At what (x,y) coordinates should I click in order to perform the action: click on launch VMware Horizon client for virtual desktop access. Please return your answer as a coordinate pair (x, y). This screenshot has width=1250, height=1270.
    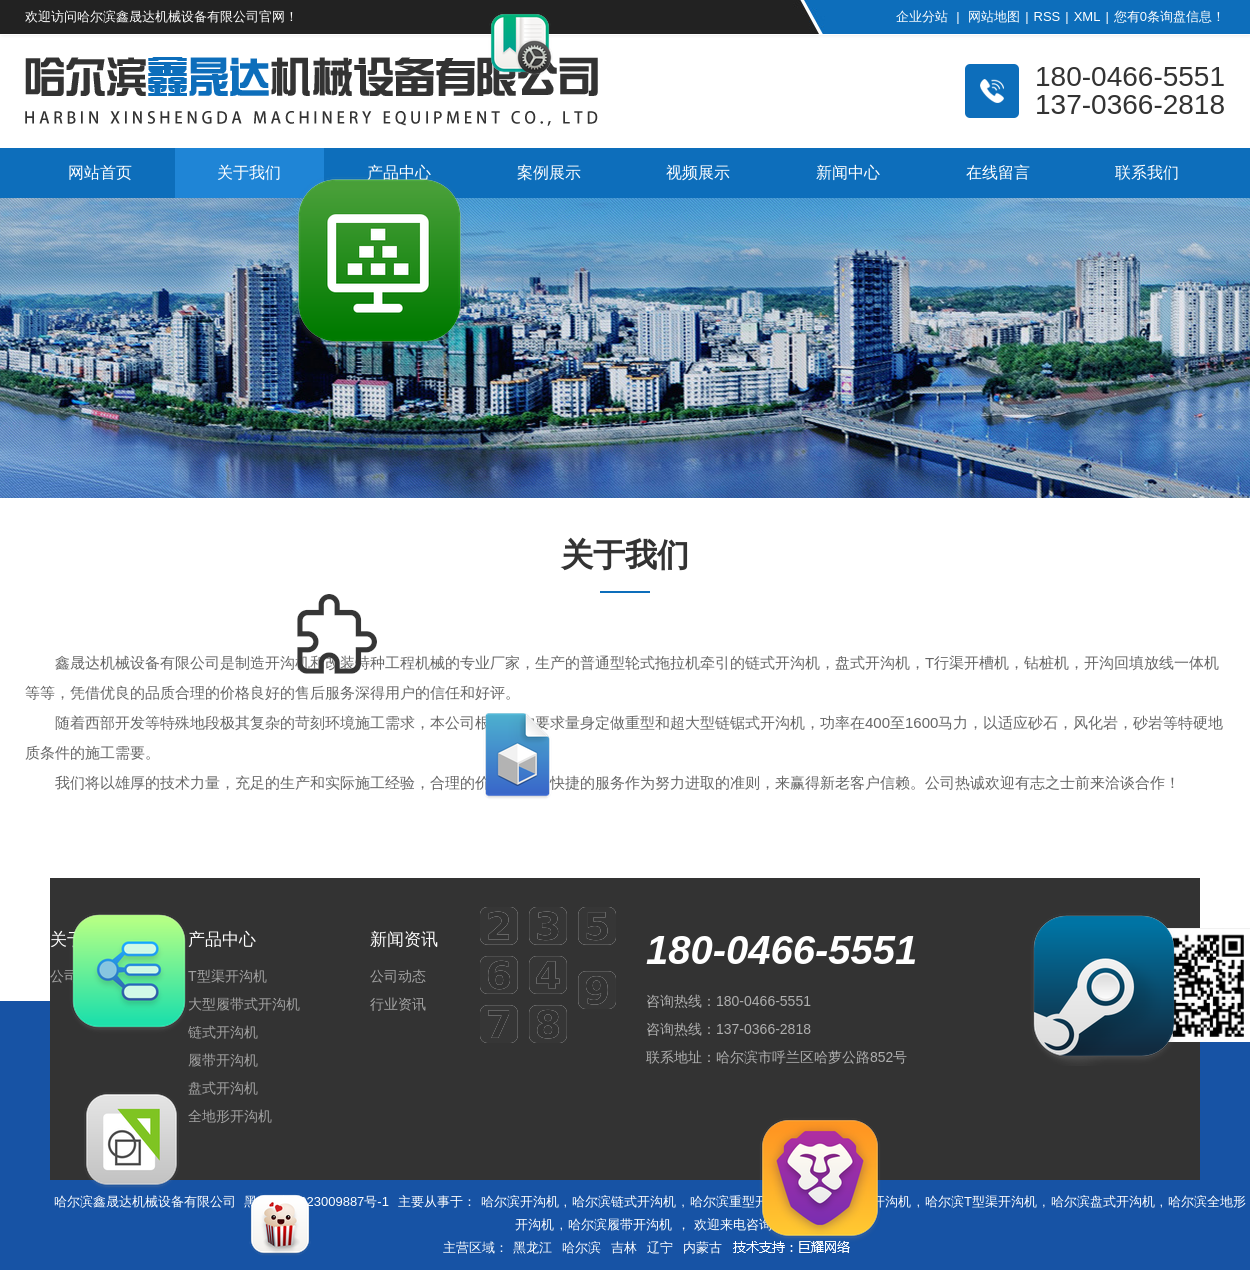
    Looking at the image, I should click on (379, 260).